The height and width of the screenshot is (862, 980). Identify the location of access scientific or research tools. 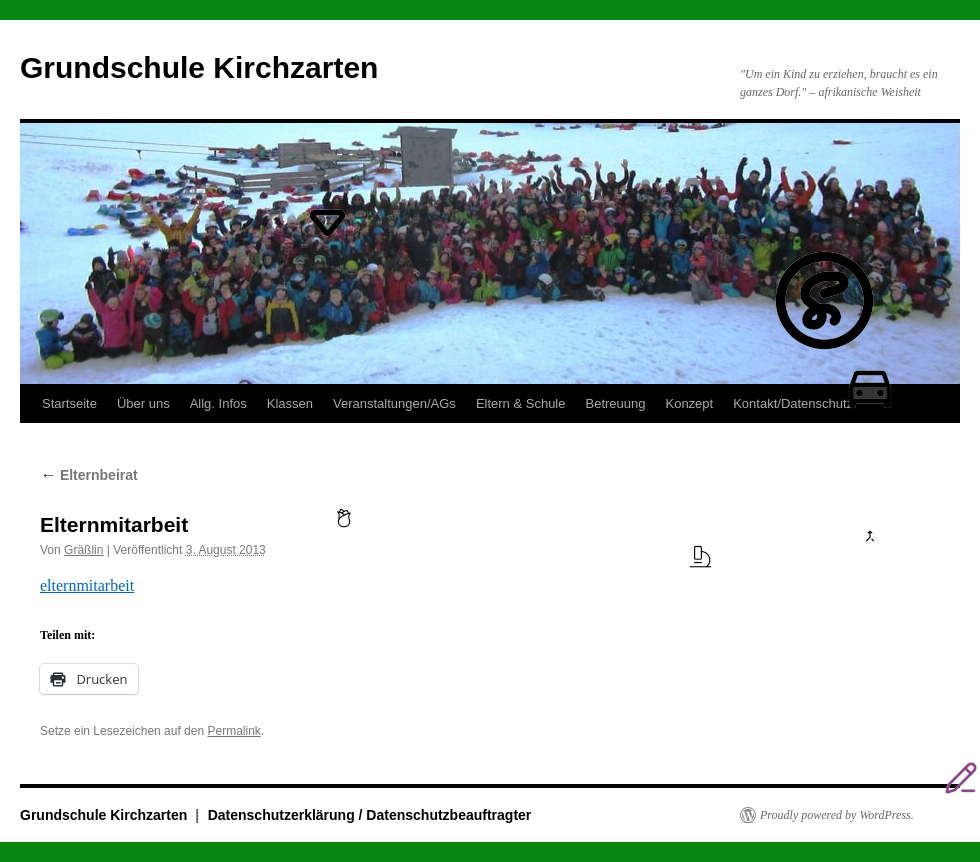
(700, 557).